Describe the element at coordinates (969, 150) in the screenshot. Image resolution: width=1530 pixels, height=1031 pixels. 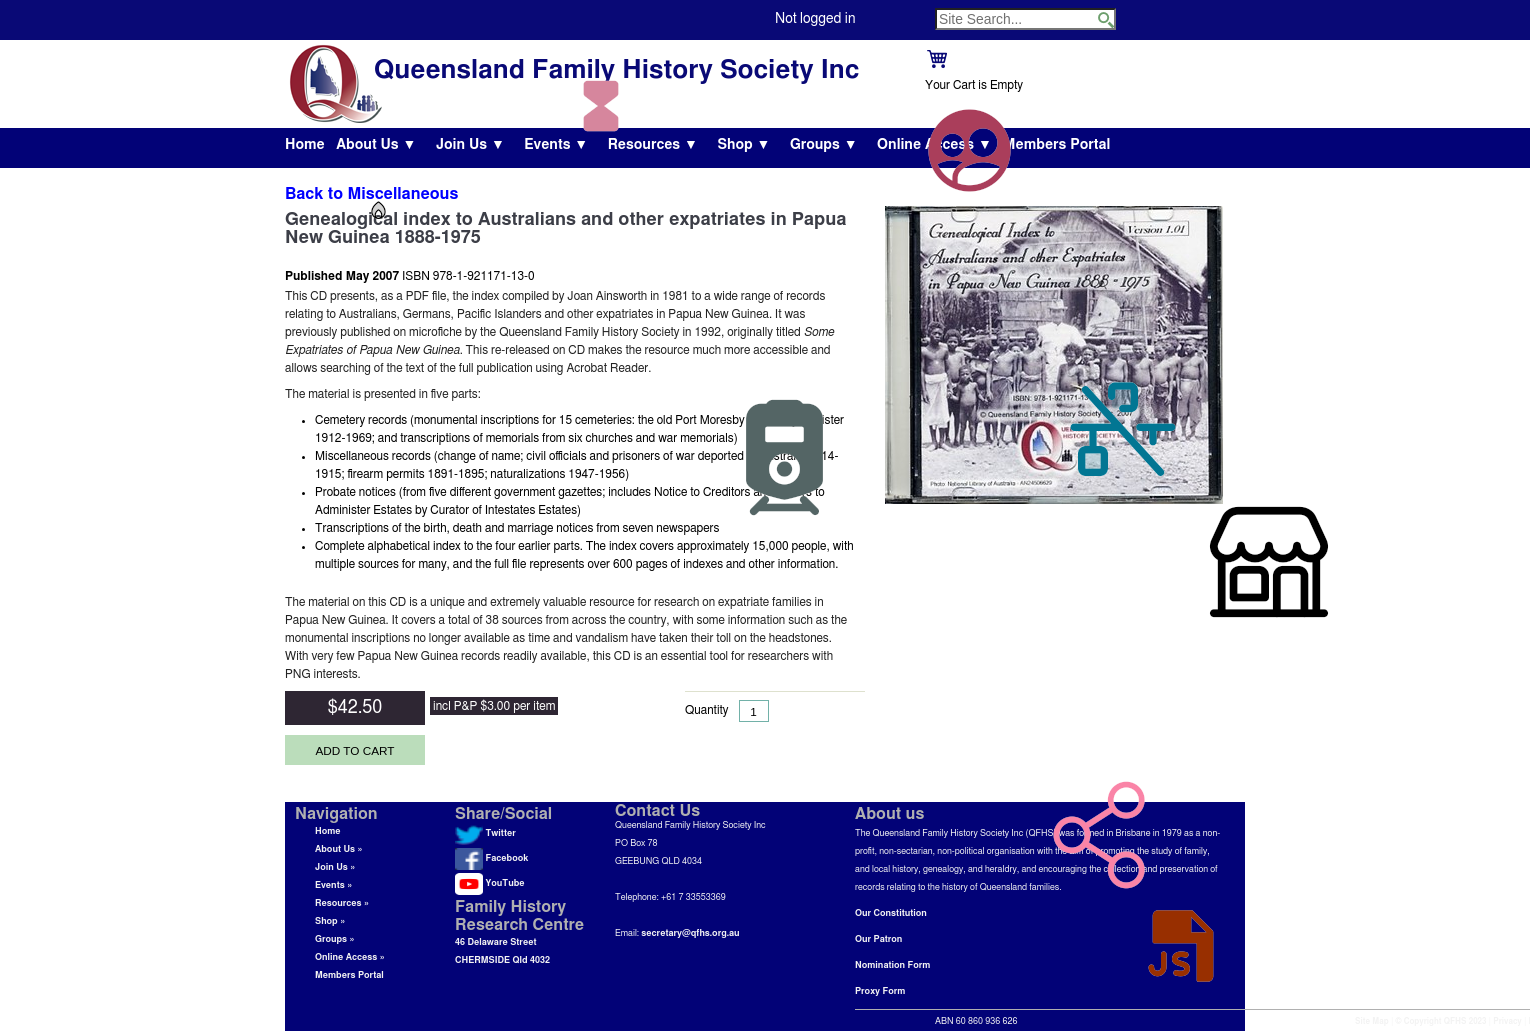
I see `view group or team members` at that location.